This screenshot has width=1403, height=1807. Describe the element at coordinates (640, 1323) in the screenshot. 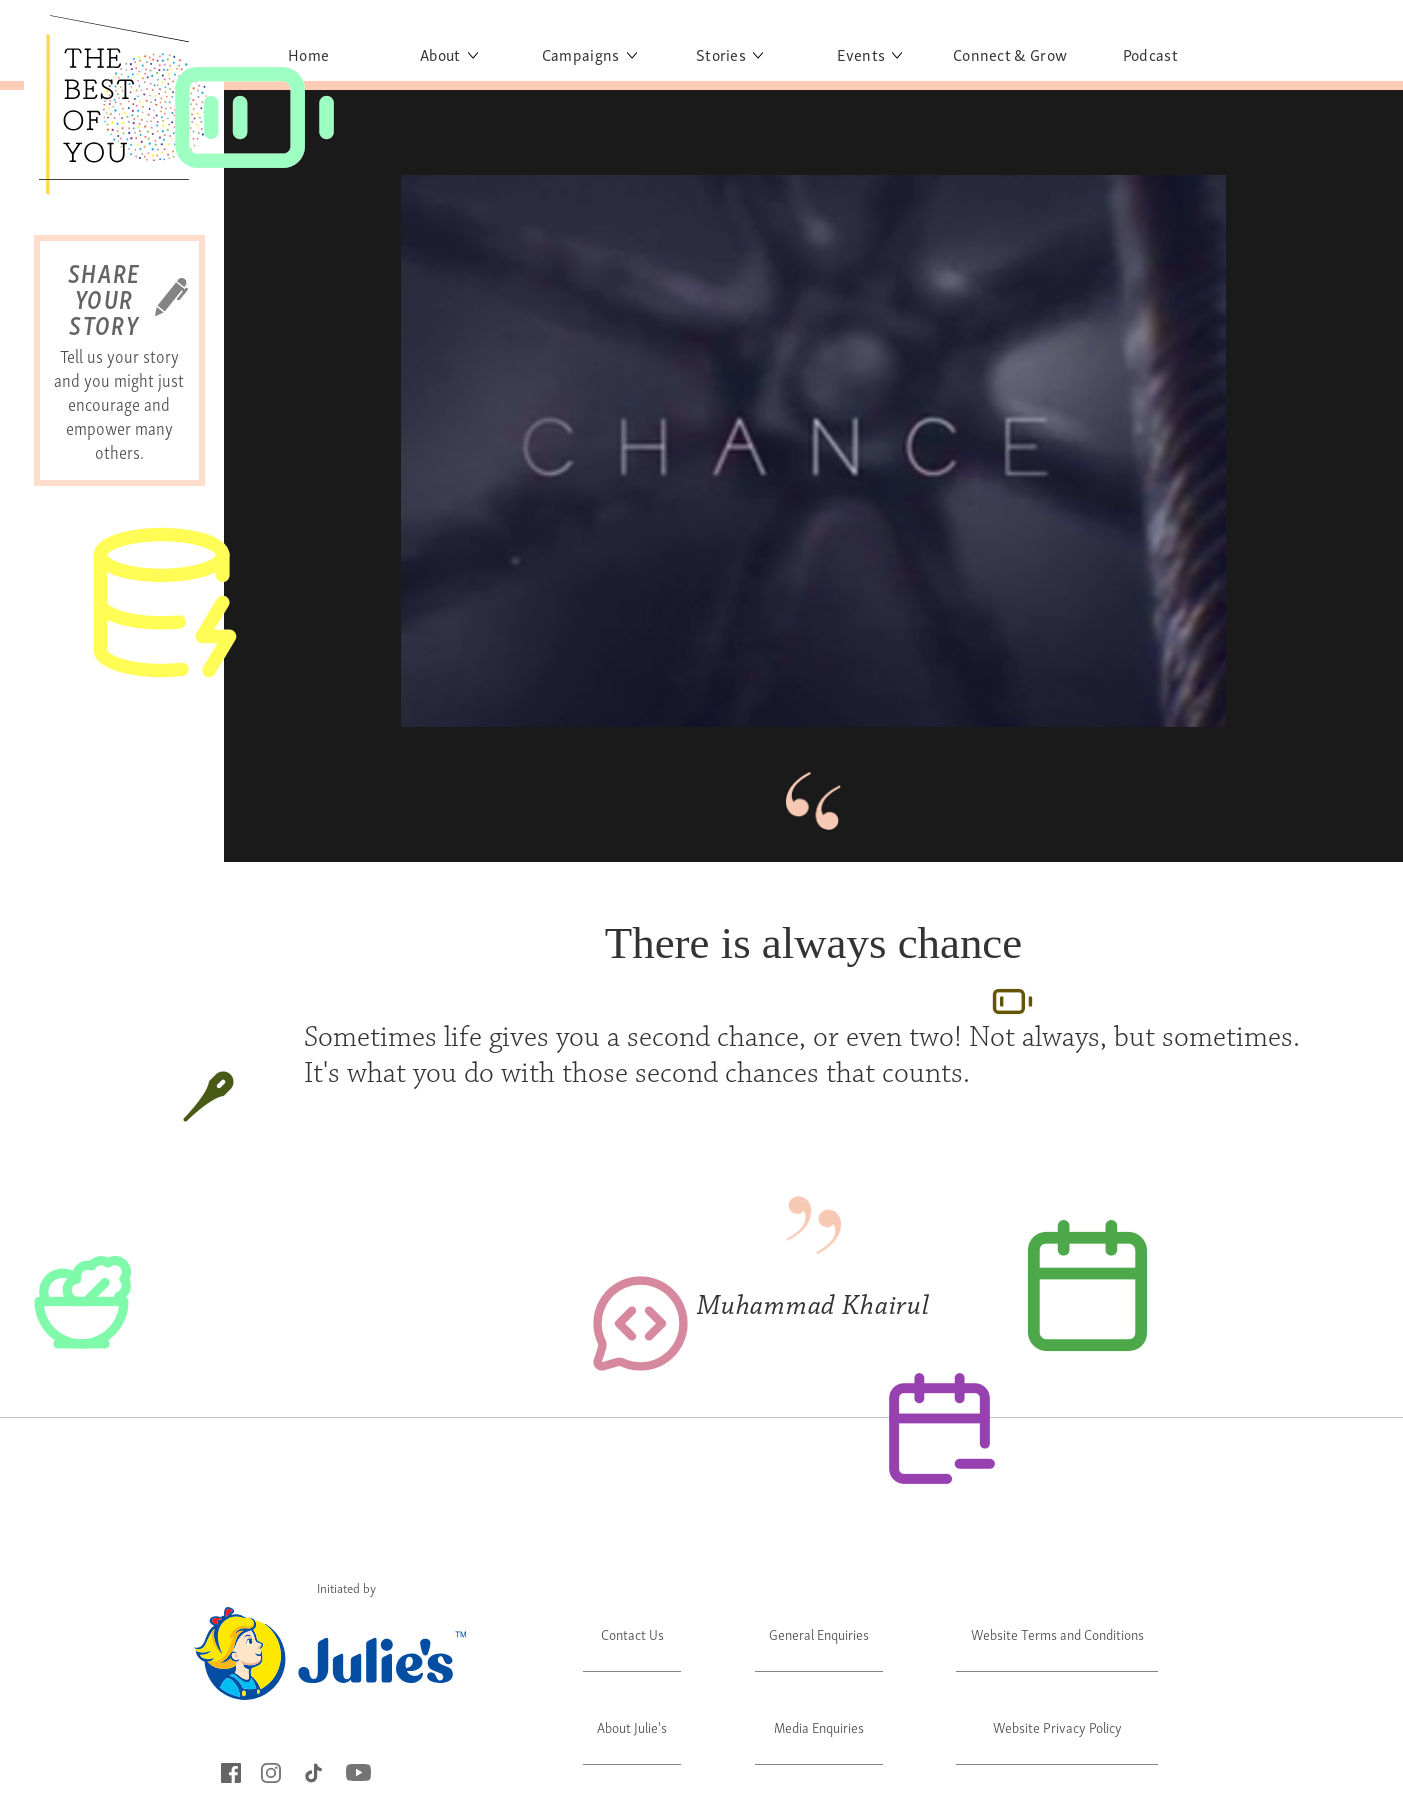

I see `access code snippets in chat` at that location.